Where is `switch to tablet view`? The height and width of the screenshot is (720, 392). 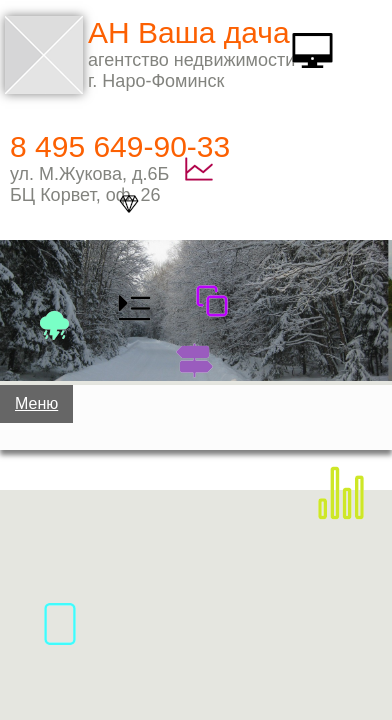 switch to tablet view is located at coordinates (60, 624).